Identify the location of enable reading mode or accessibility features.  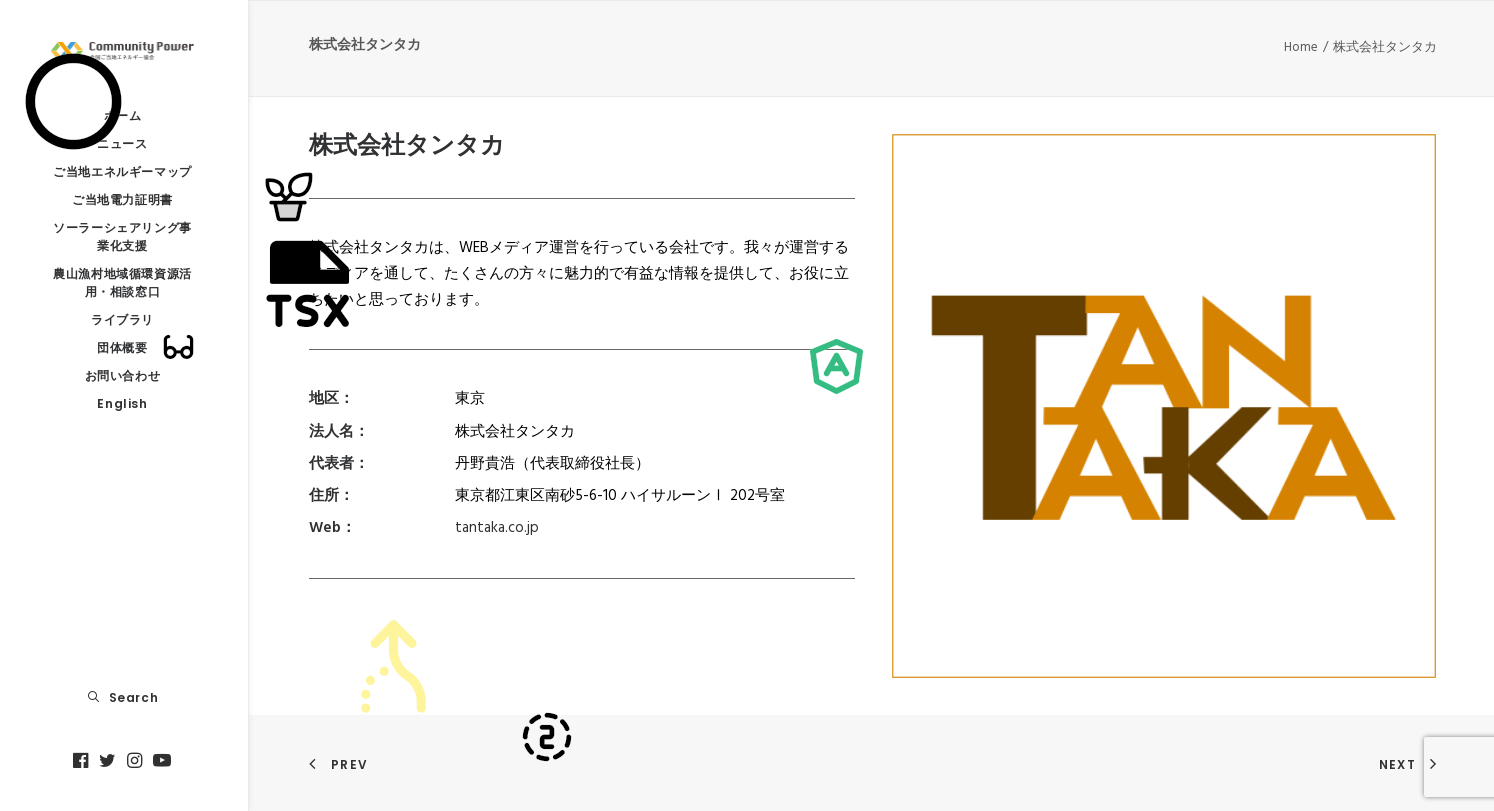
(178, 347).